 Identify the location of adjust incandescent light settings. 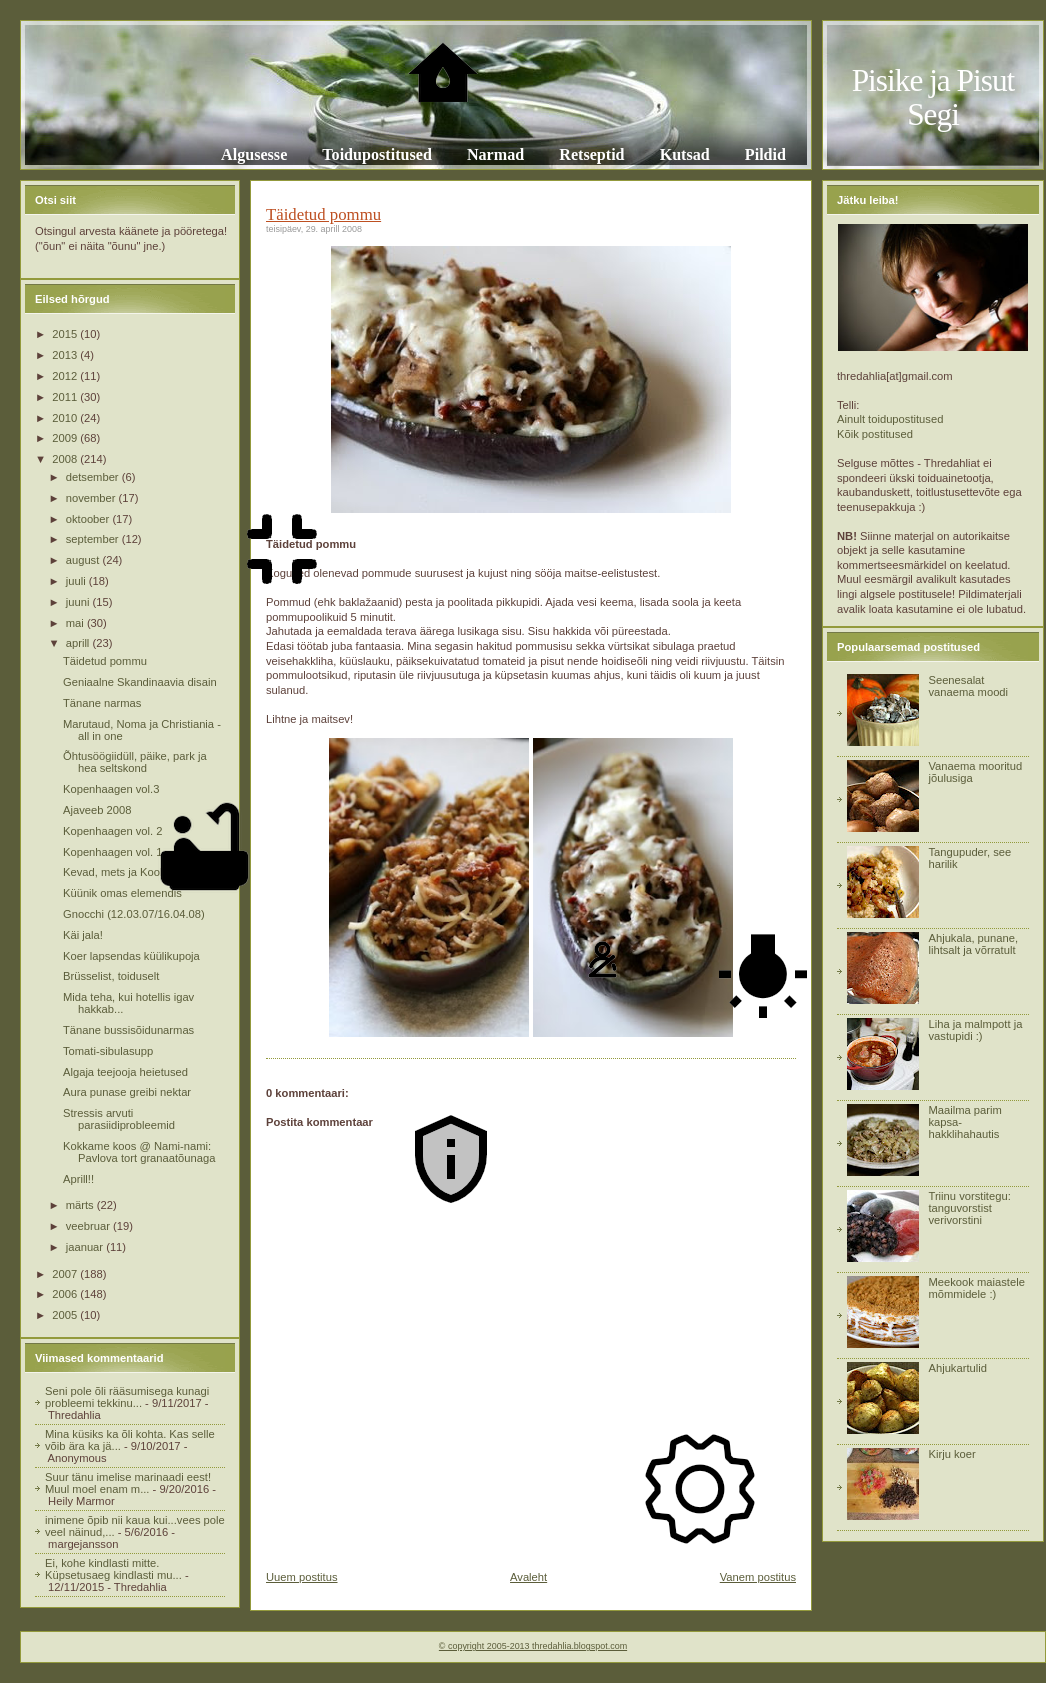
(763, 974).